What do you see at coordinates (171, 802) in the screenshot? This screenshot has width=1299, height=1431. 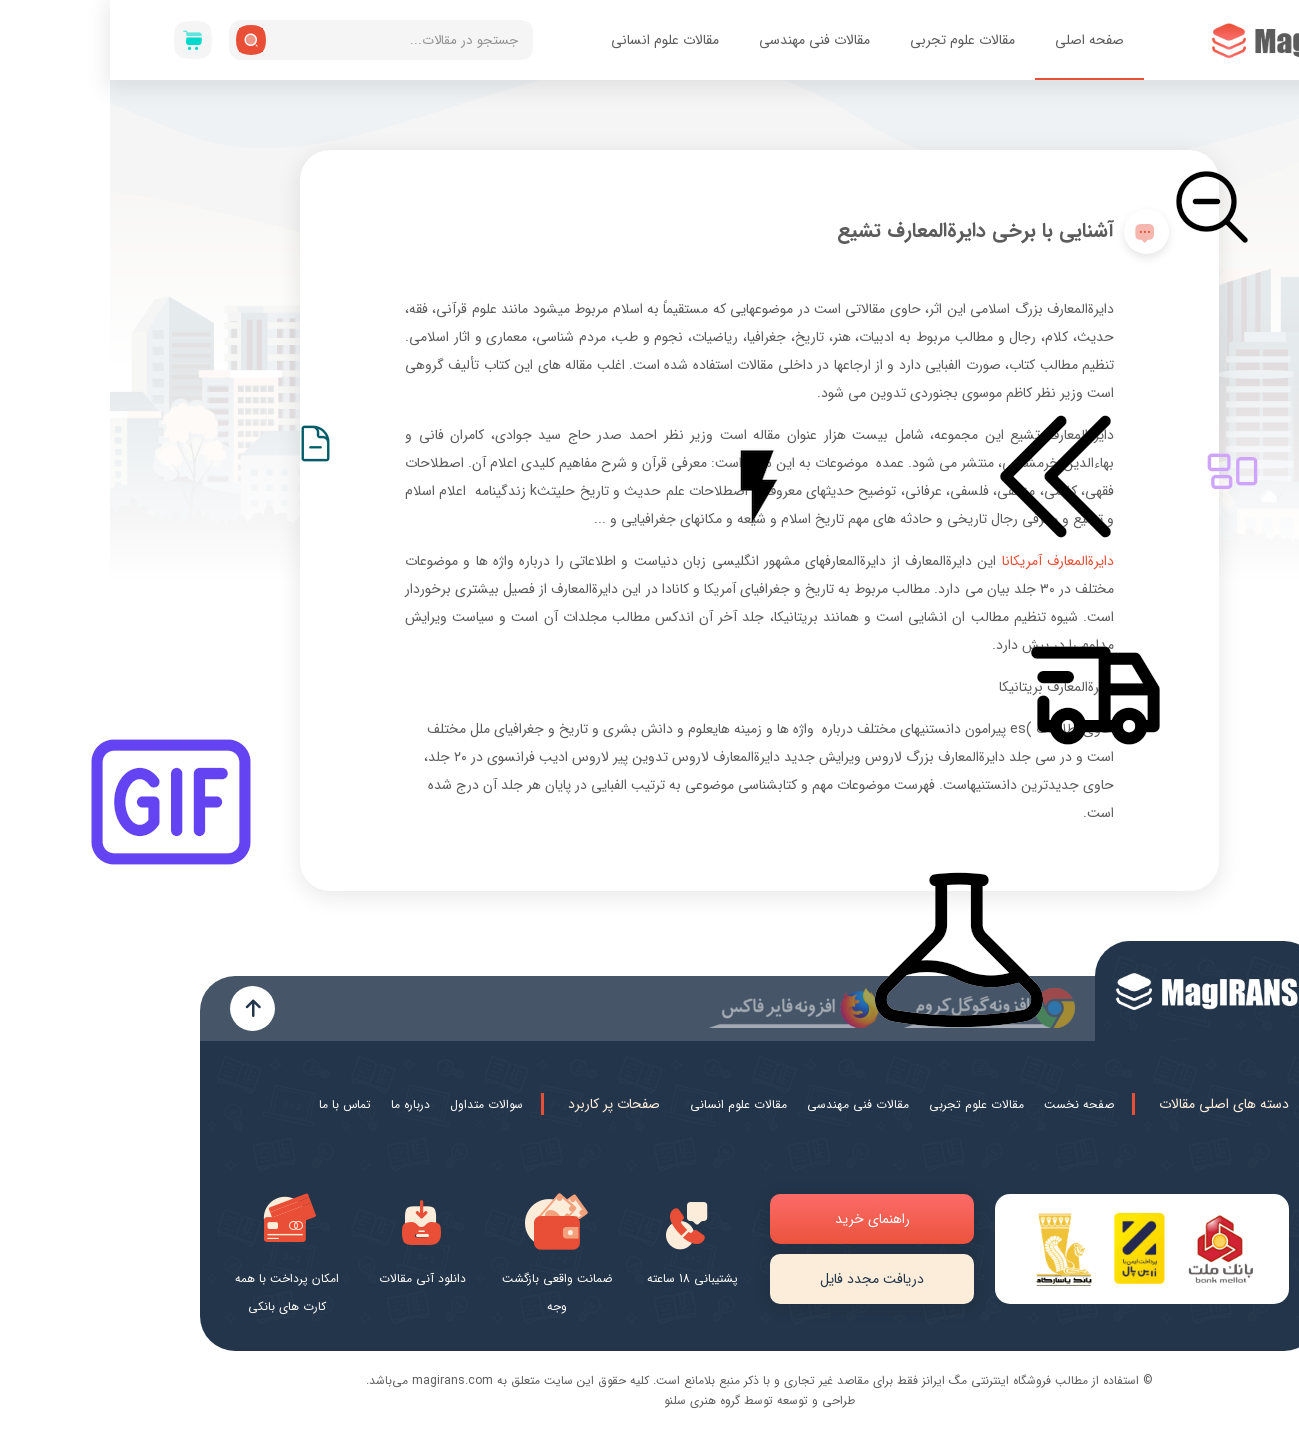 I see `insert a GIF into your message` at bounding box center [171, 802].